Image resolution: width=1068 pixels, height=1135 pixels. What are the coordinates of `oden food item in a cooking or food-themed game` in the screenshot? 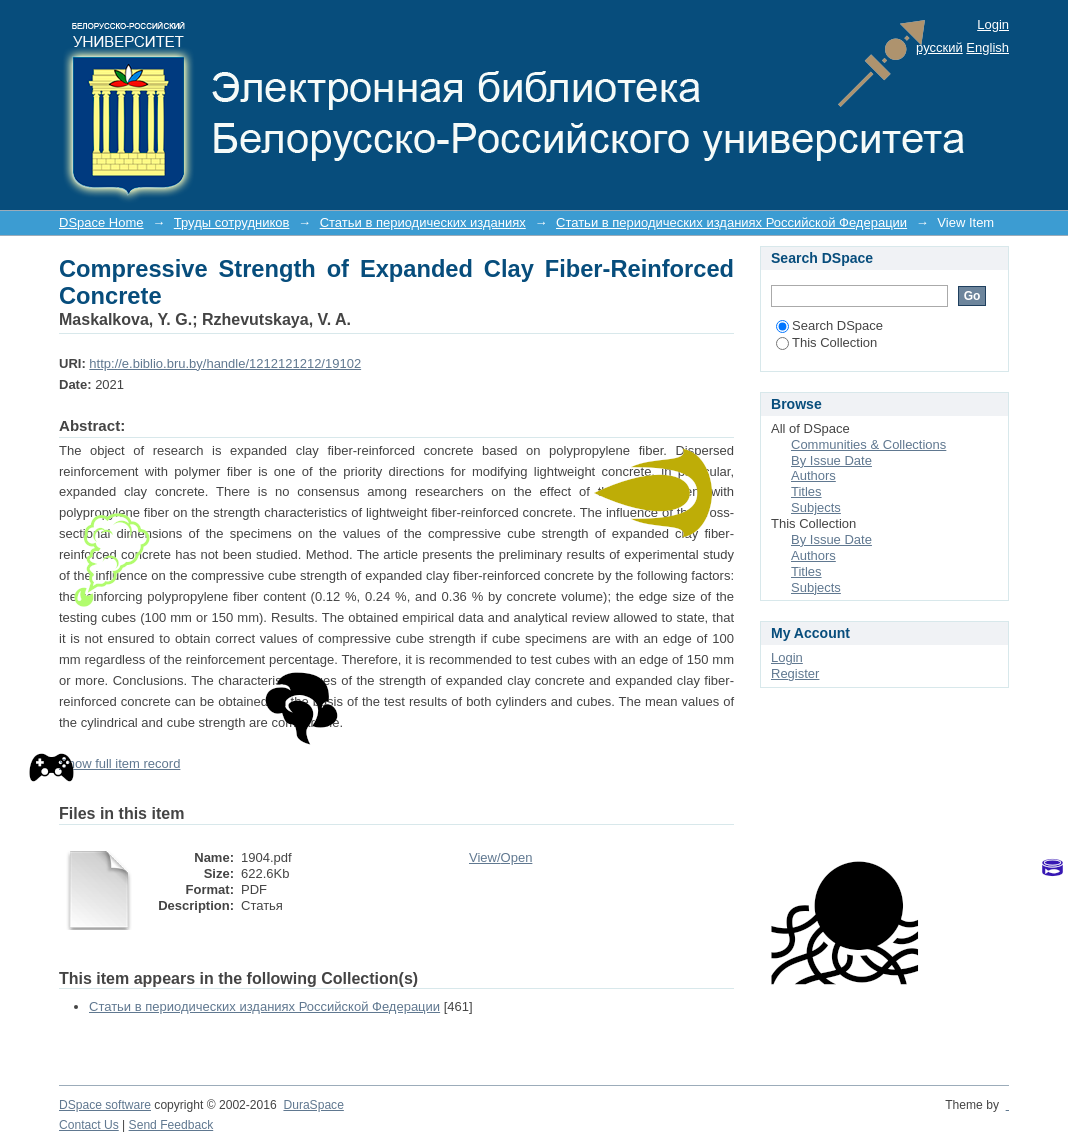 It's located at (881, 63).